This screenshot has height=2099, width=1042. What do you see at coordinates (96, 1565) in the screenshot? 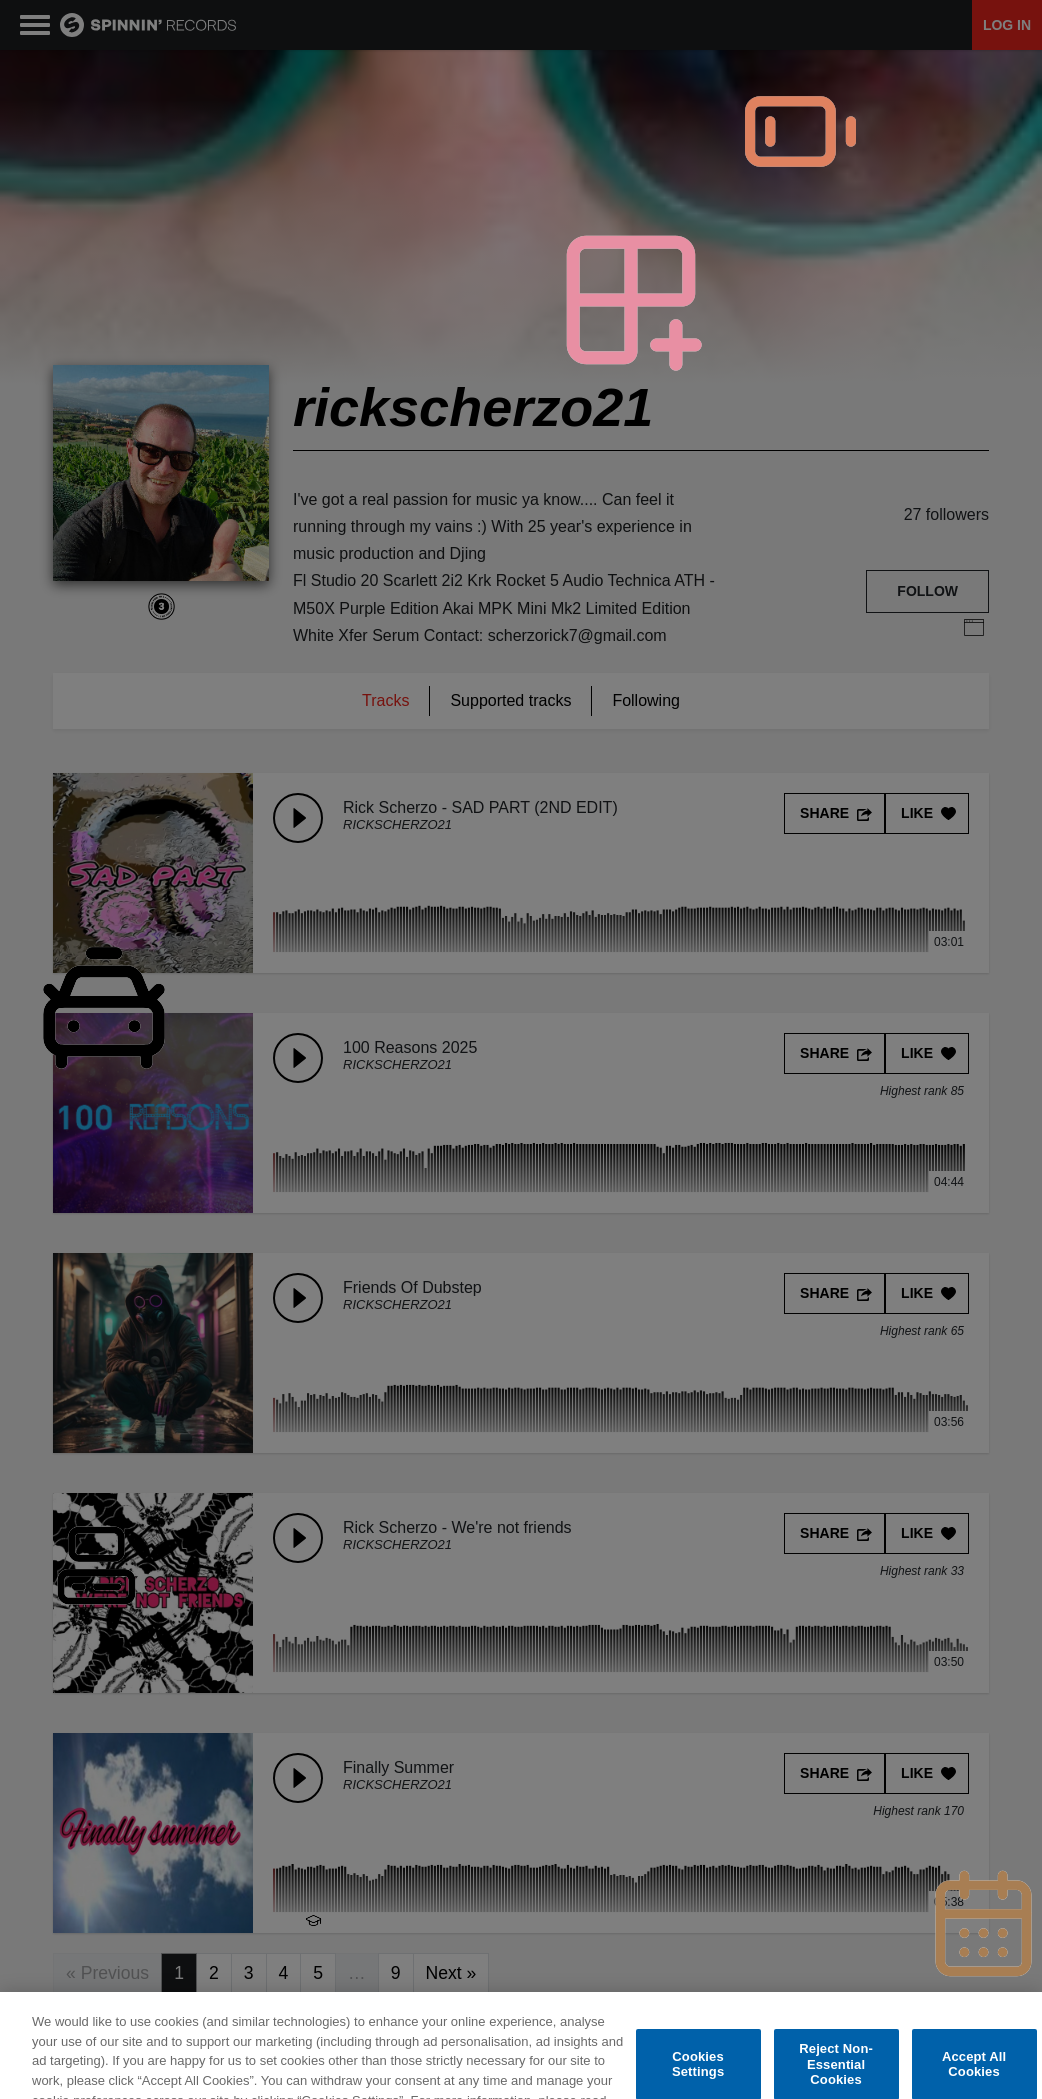
I see `access desktop or computer settings` at bounding box center [96, 1565].